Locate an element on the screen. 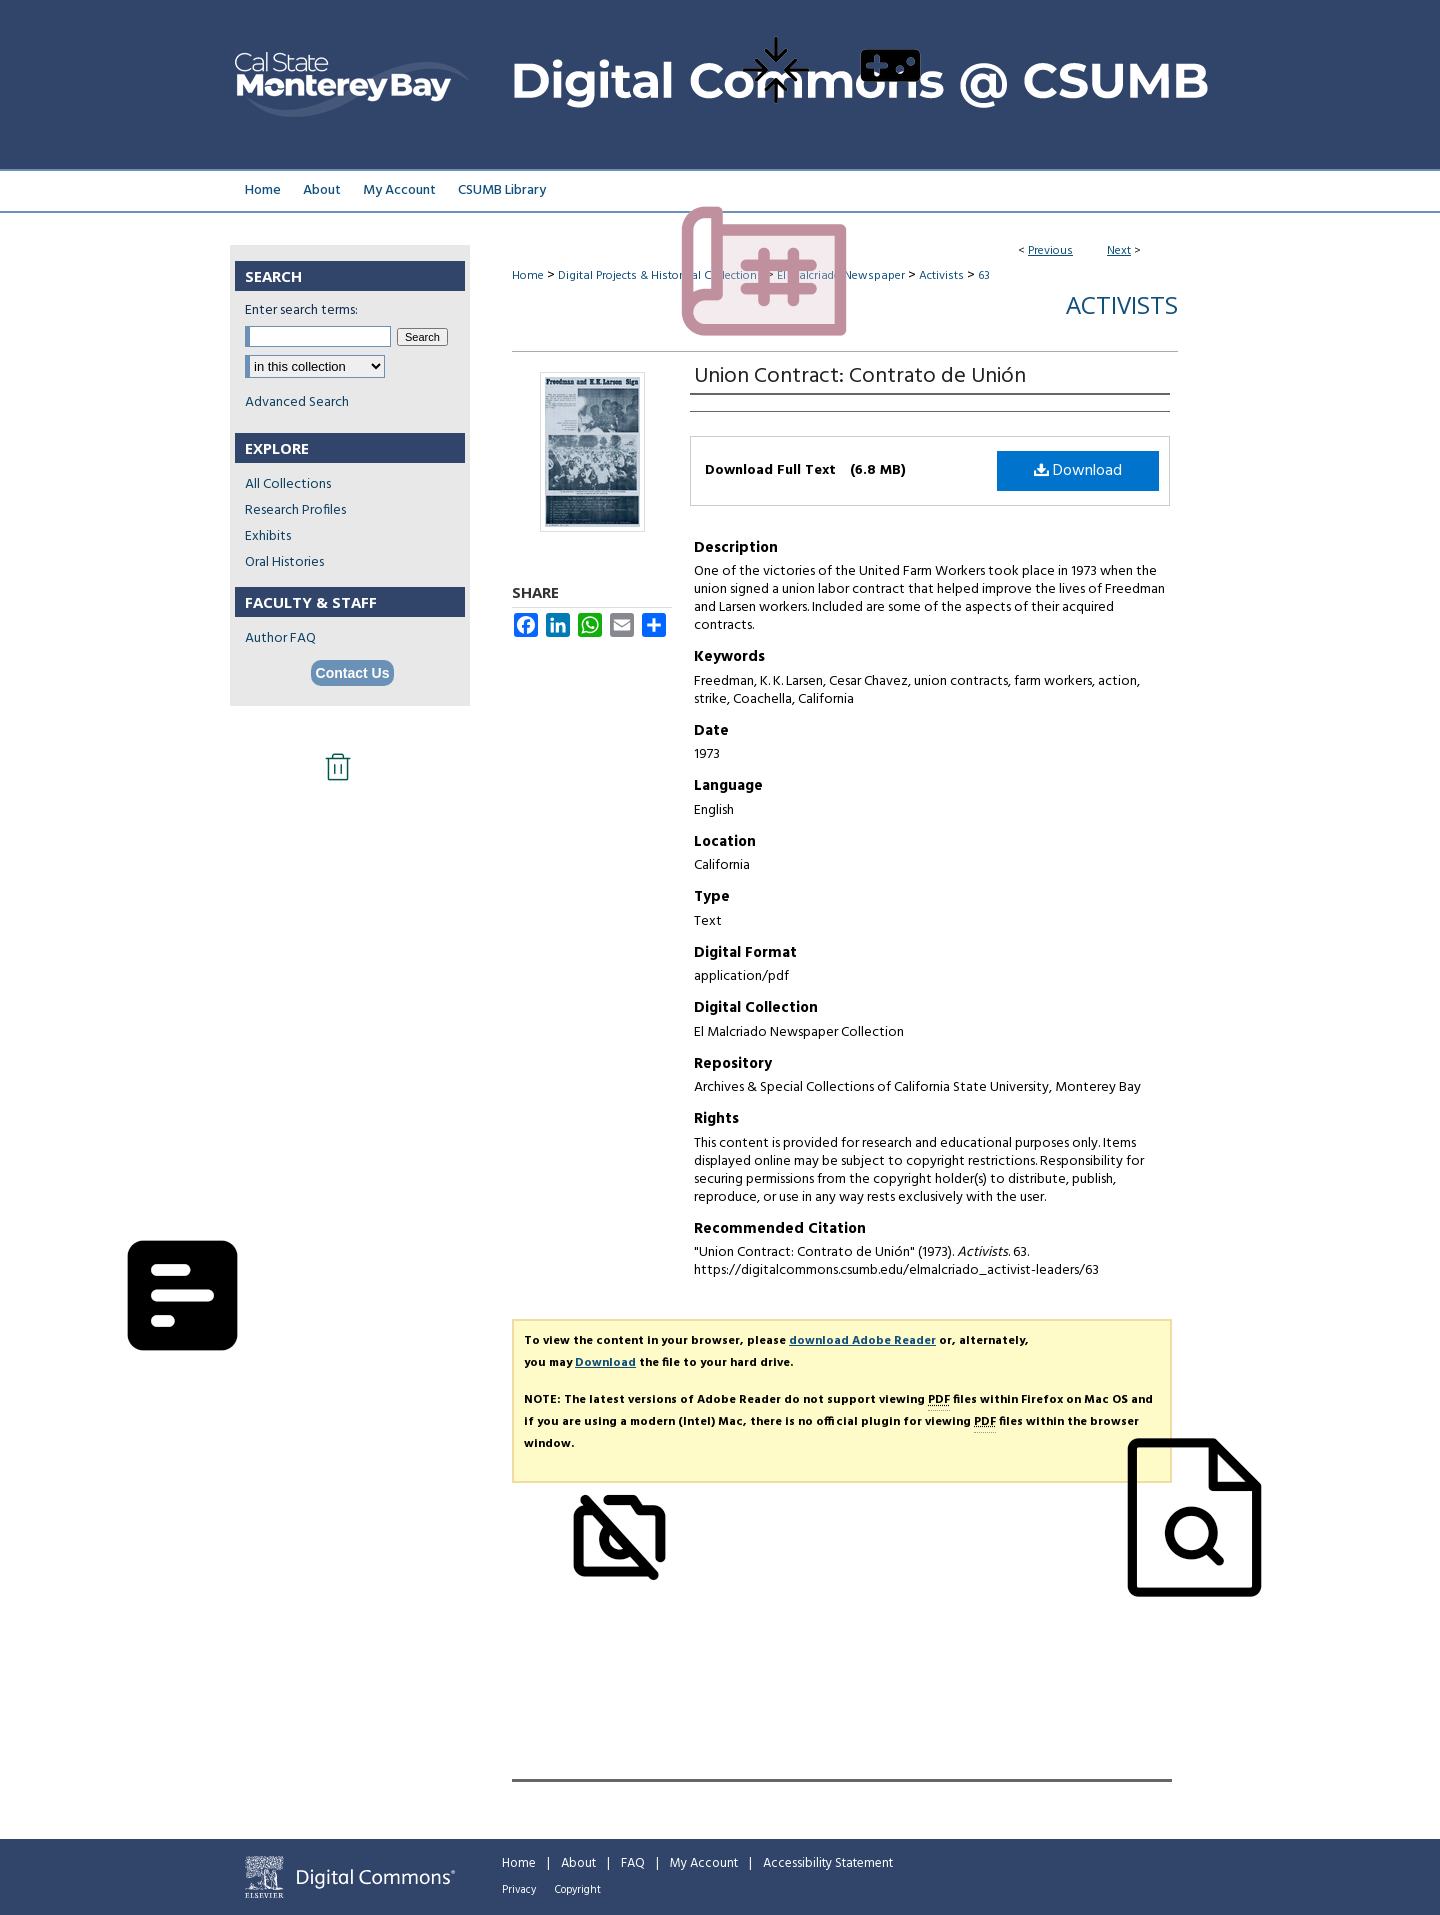 This screenshot has width=1440, height=1915. camera access is disabled is located at coordinates (619, 1537).